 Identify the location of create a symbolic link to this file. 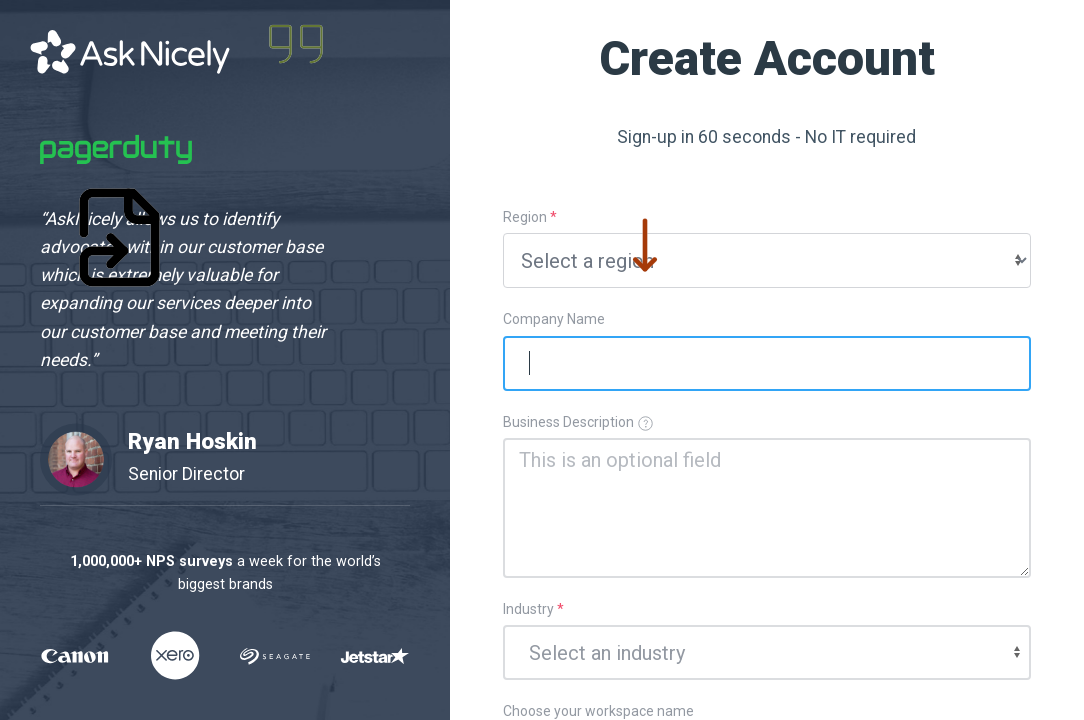
(119, 237).